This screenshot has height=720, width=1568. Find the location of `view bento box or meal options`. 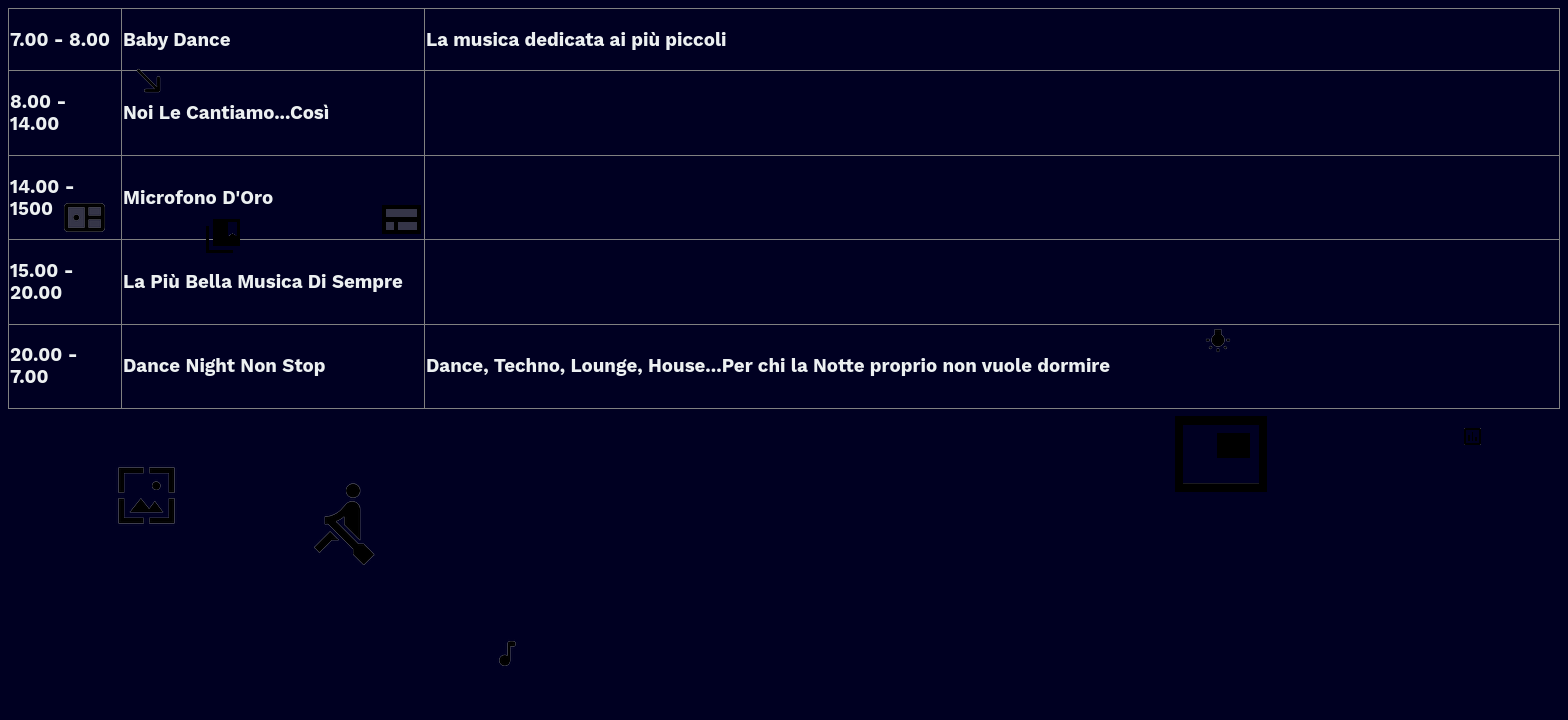

view bento box or meal options is located at coordinates (84, 217).